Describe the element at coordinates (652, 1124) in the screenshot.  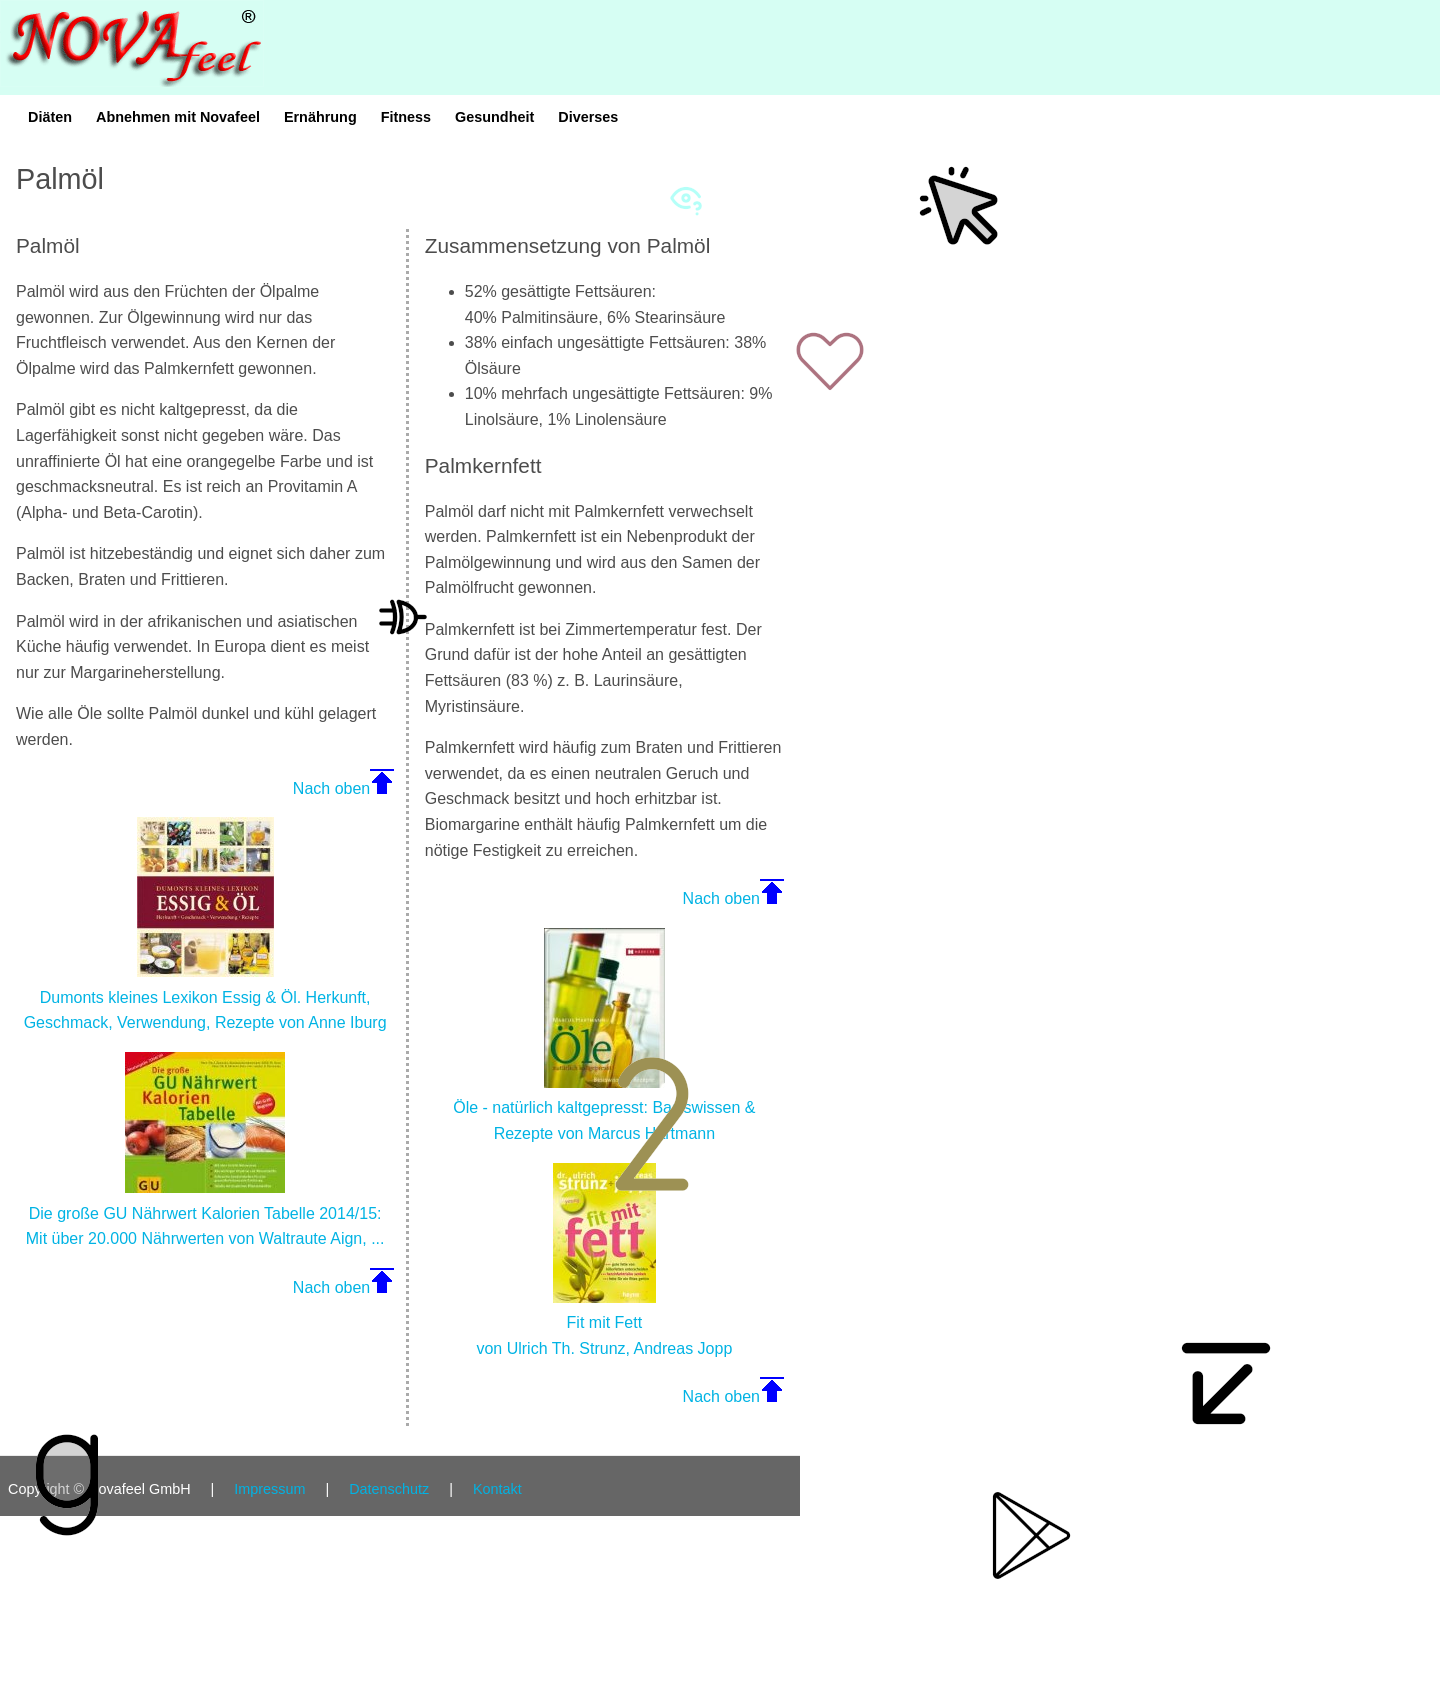
I see `indicates step two in a sequence or process` at that location.